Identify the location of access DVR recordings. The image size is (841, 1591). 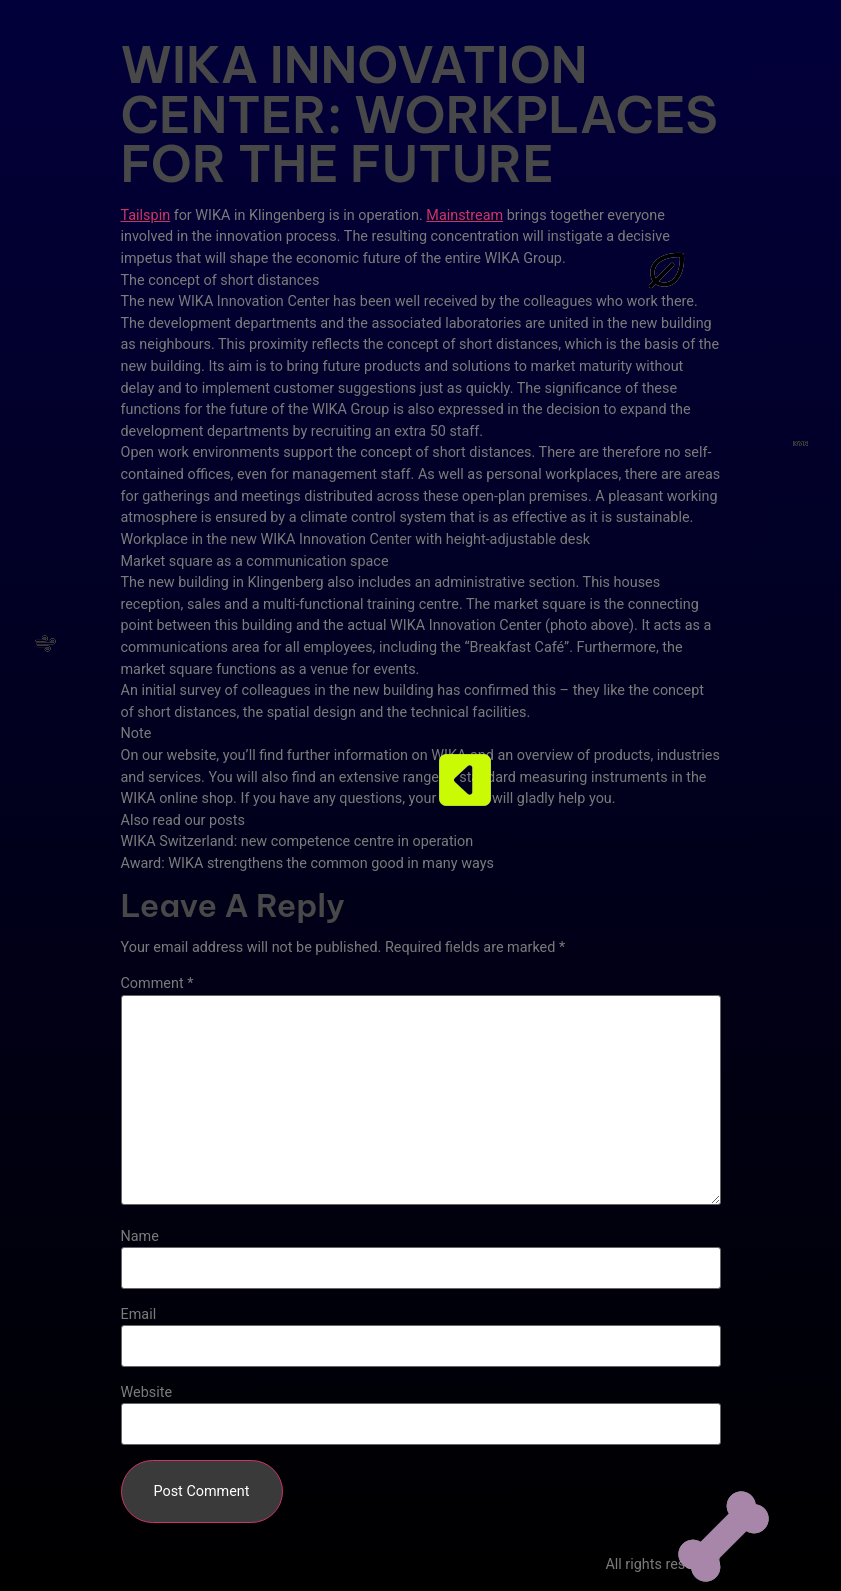
(800, 443).